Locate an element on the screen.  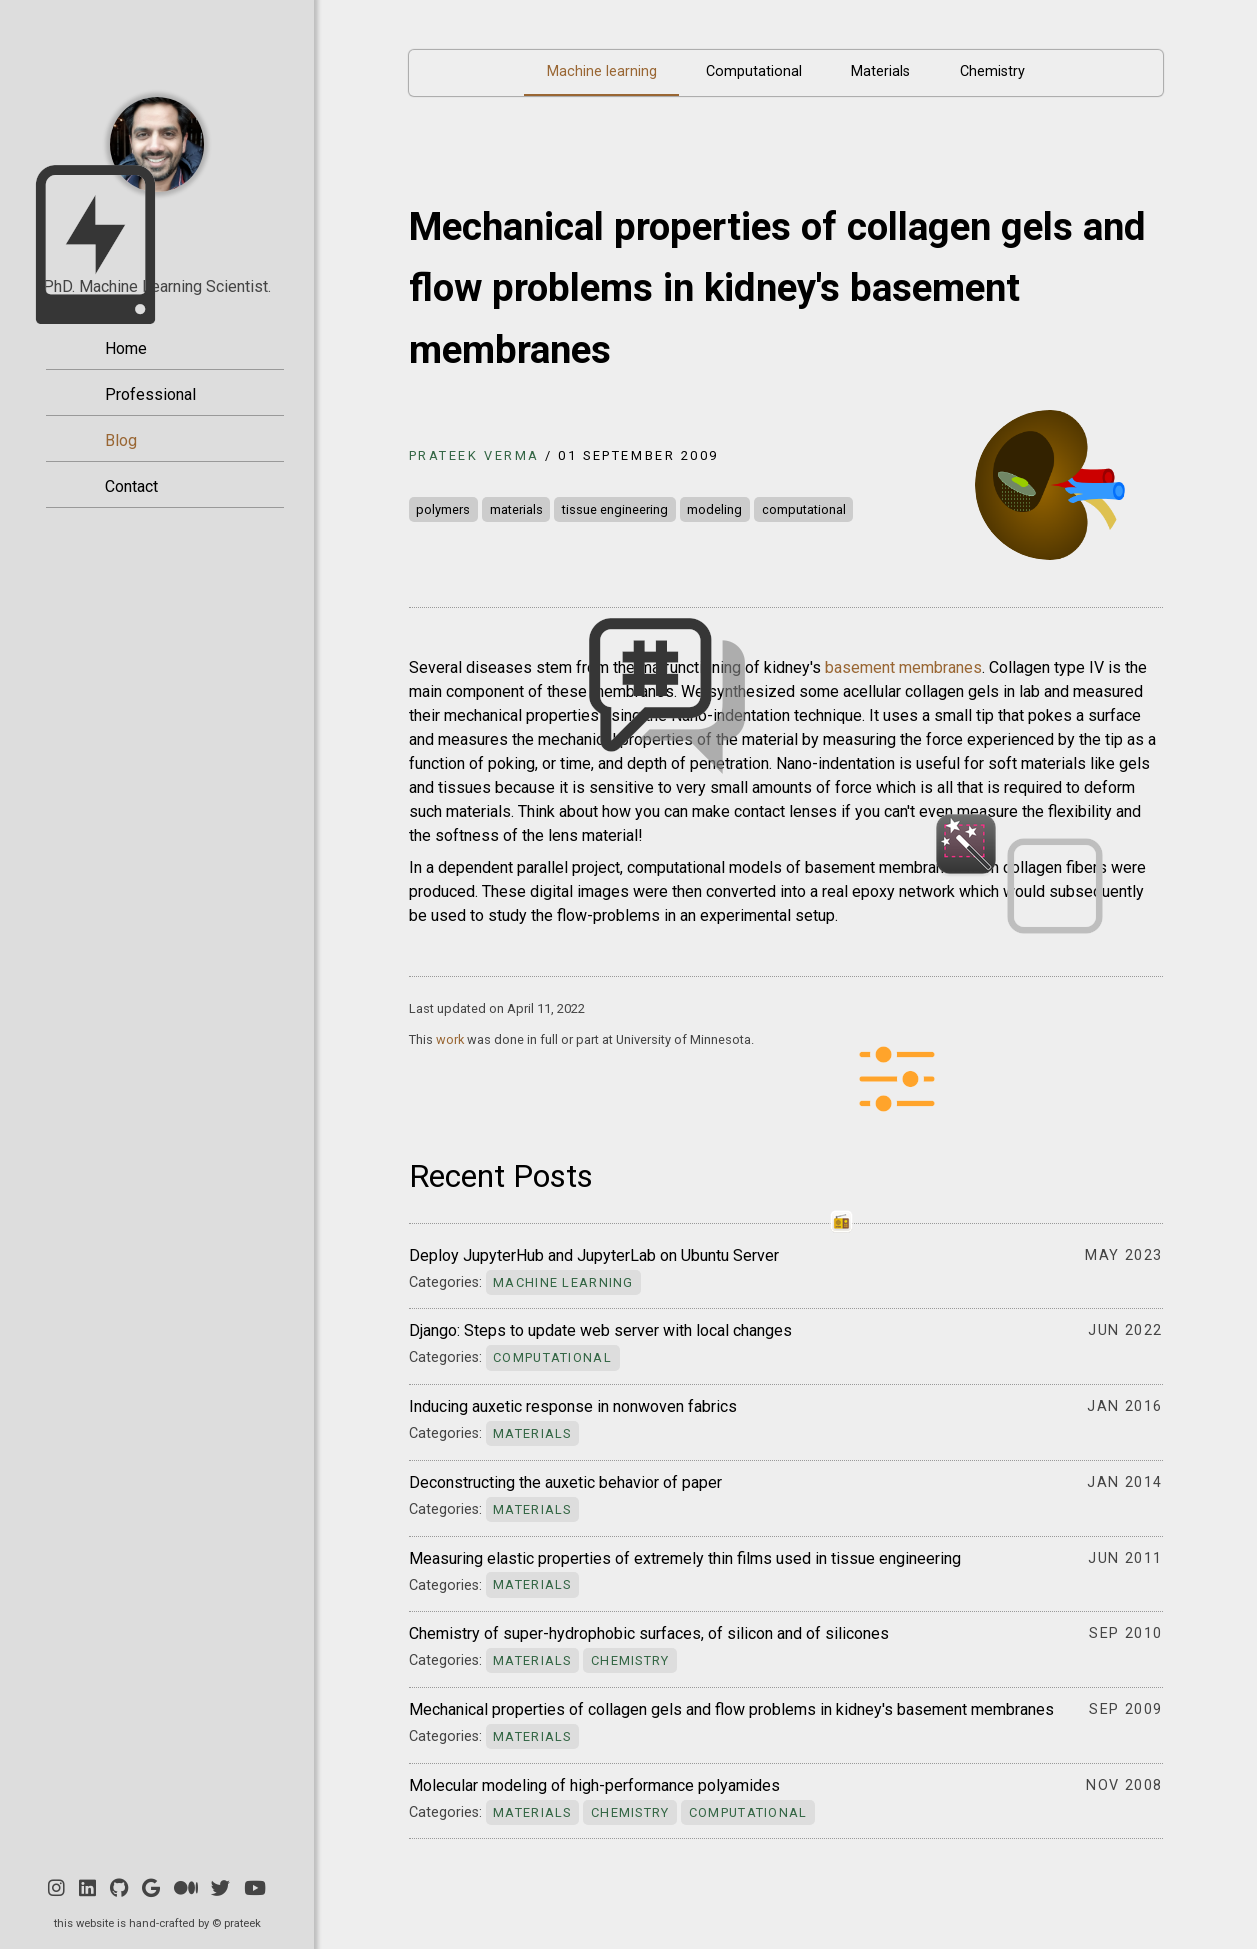
open shortwave radio streaming app is located at coordinates (841, 1221).